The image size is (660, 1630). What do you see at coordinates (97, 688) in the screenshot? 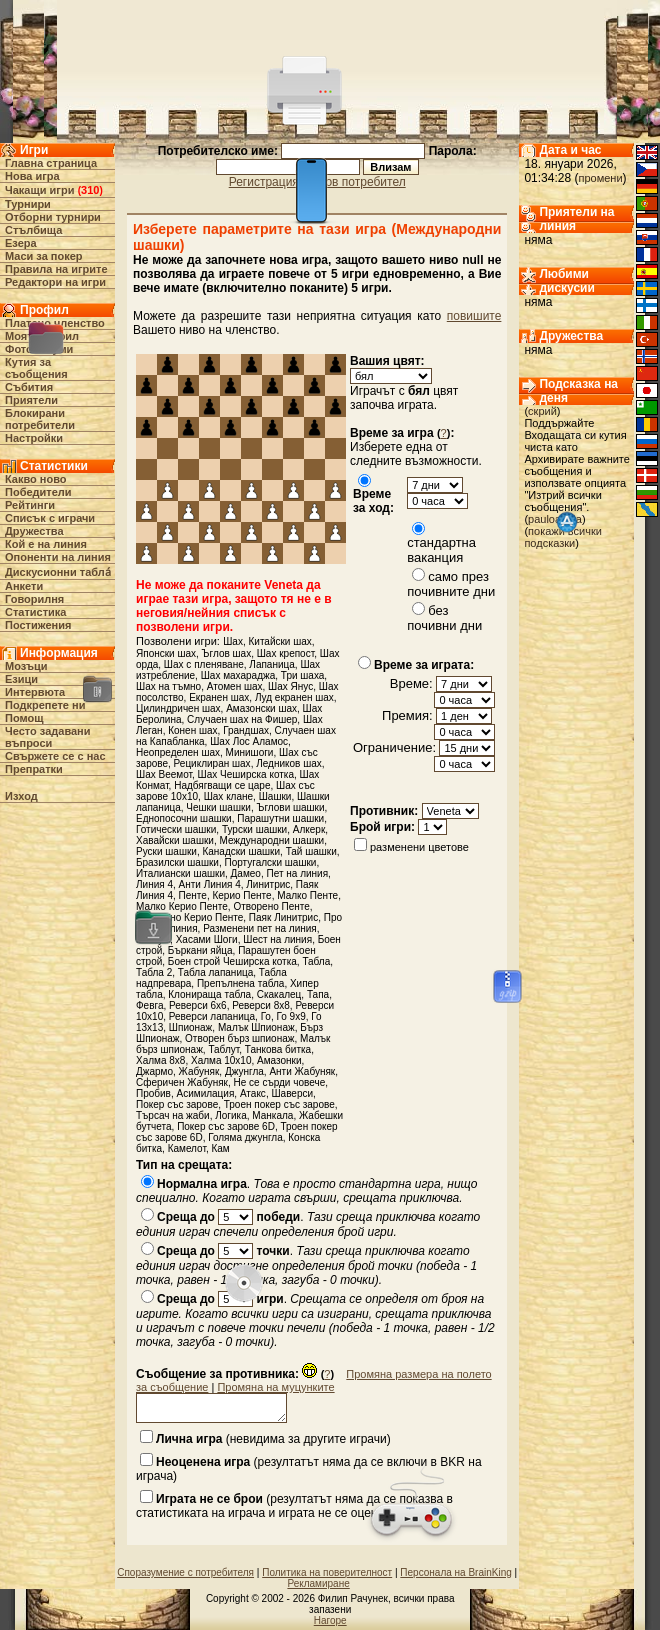
I see `access your templates folder` at bounding box center [97, 688].